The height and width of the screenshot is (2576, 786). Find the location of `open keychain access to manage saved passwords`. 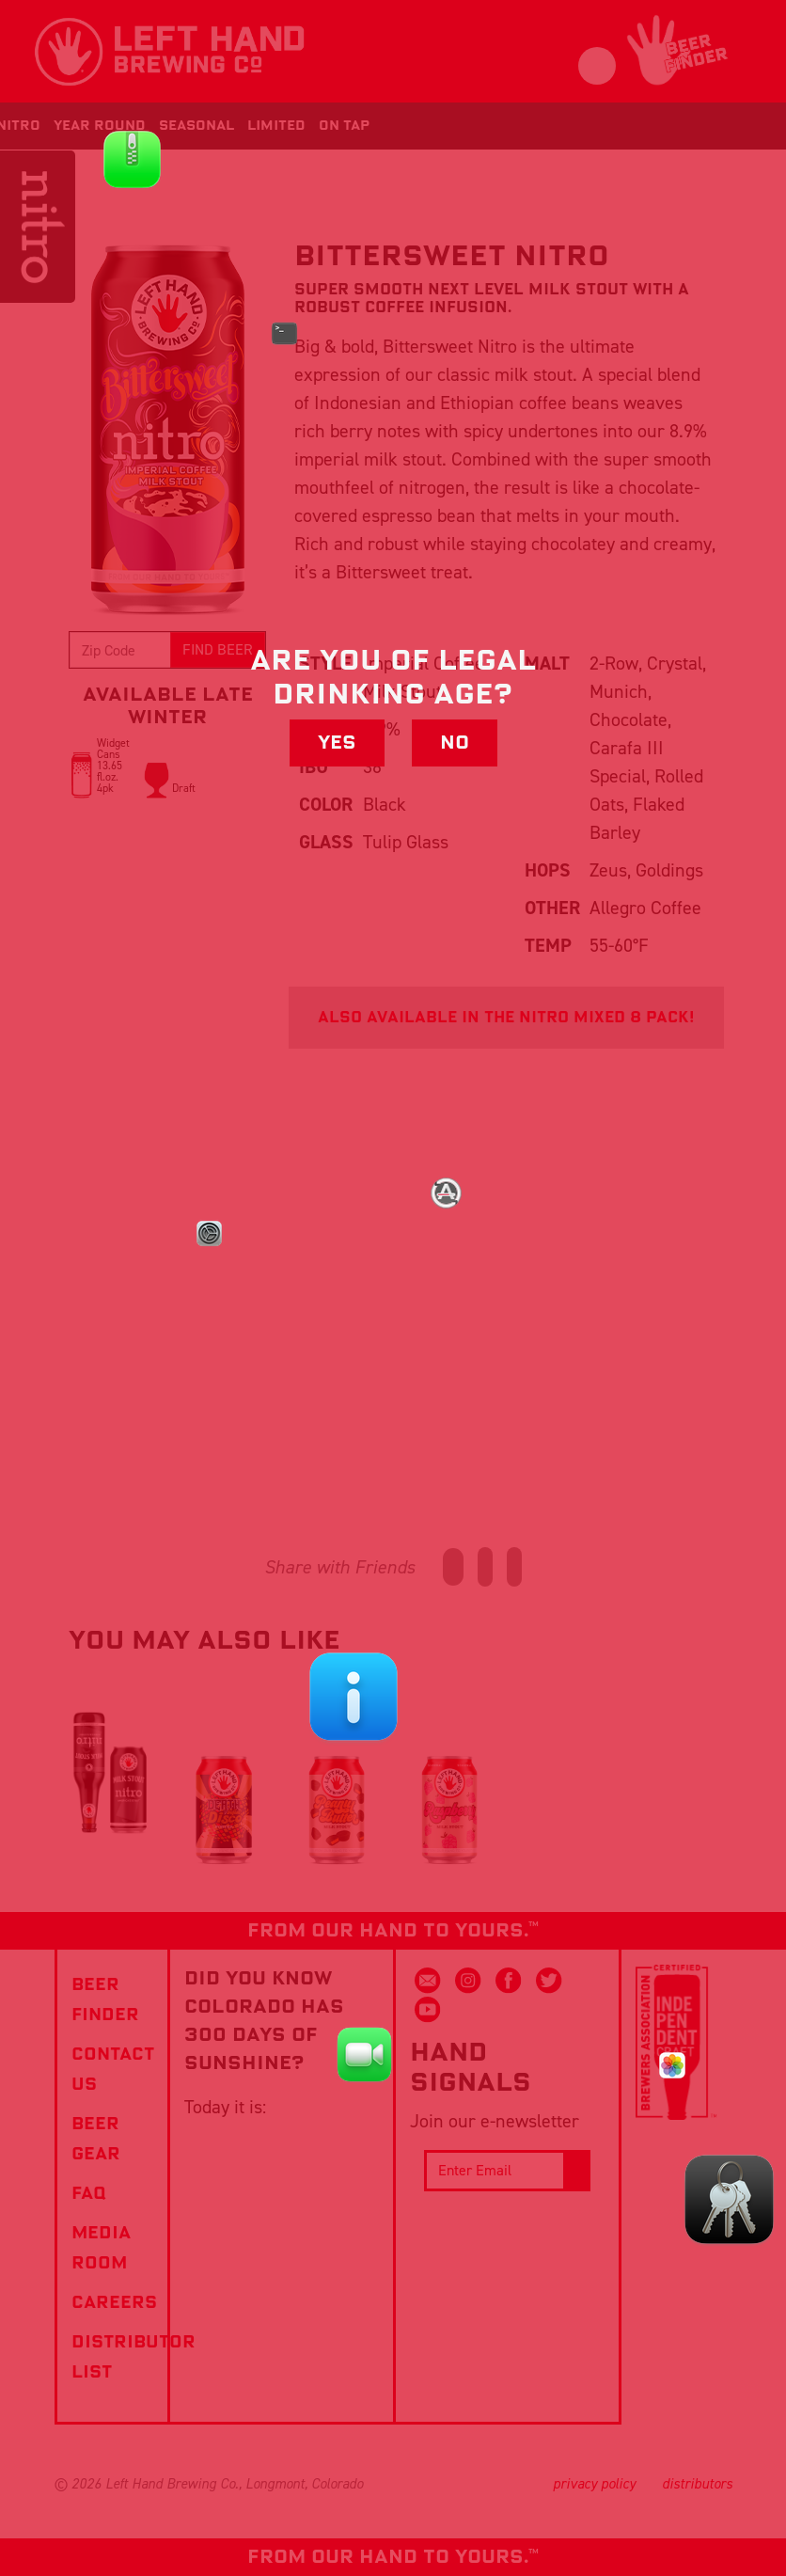

open keychain access to manage saved passwords is located at coordinates (729, 2199).